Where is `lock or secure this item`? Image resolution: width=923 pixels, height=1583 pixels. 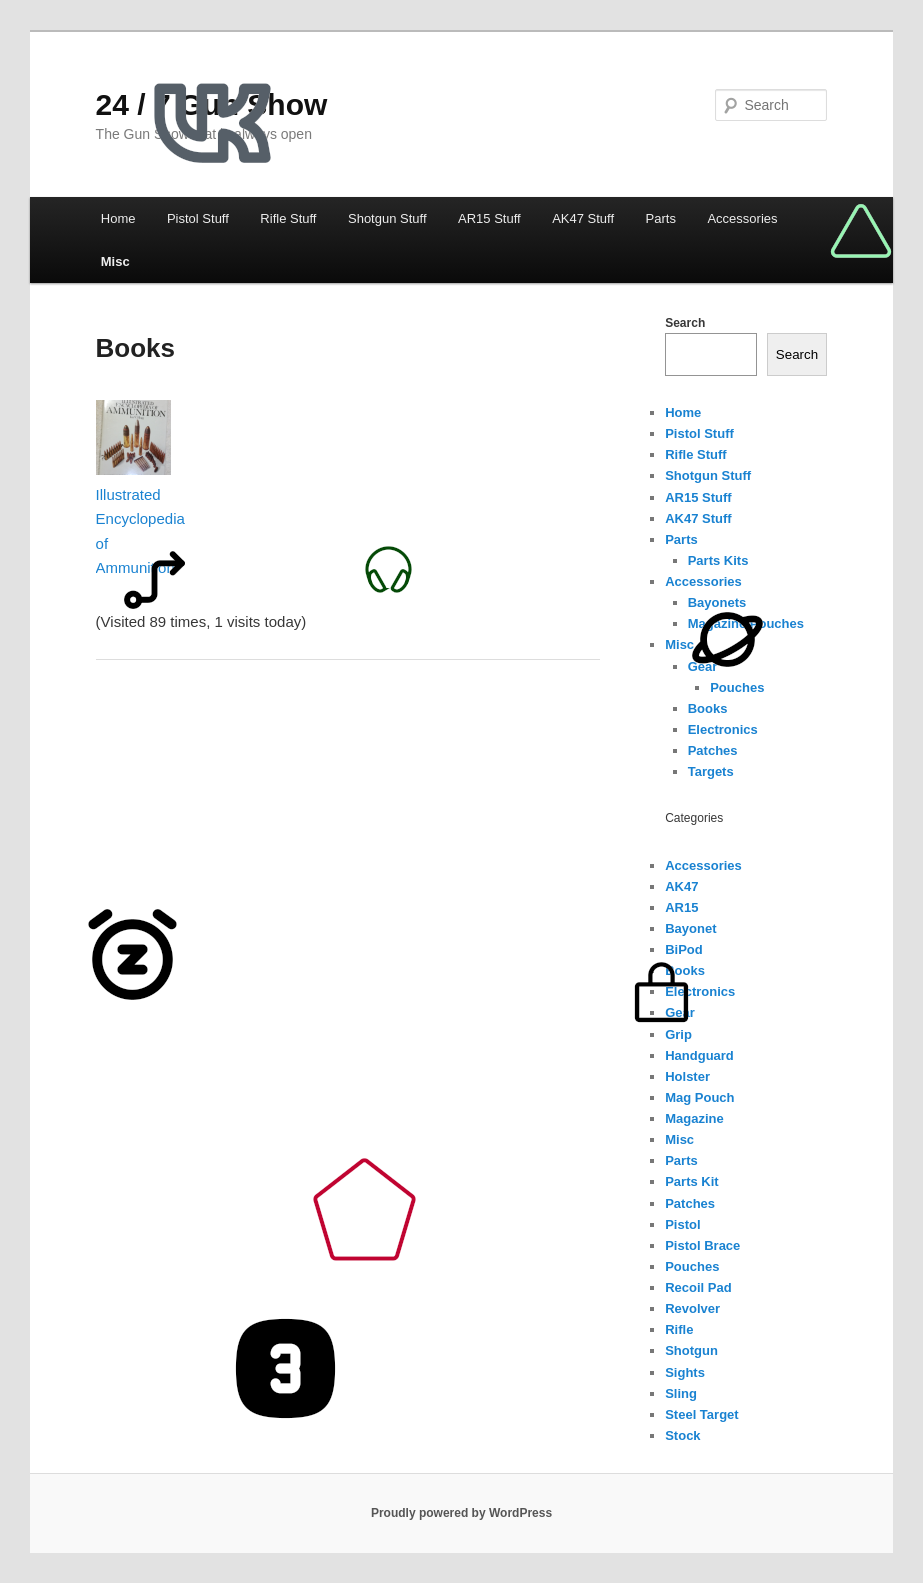 lock or secure this item is located at coordinates (661, 995).